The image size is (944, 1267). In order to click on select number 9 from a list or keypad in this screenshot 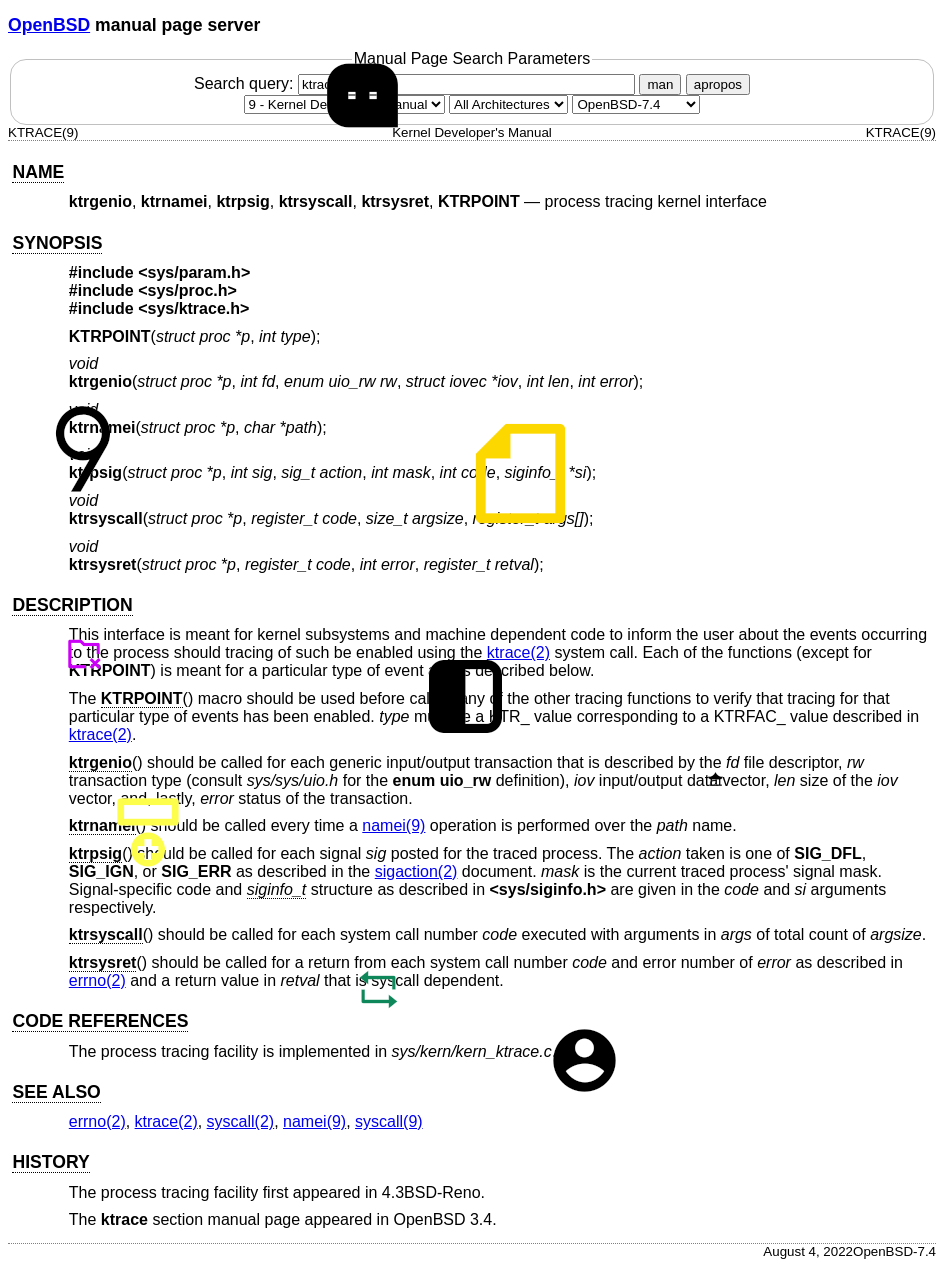, I will do `click(83, 450)`.